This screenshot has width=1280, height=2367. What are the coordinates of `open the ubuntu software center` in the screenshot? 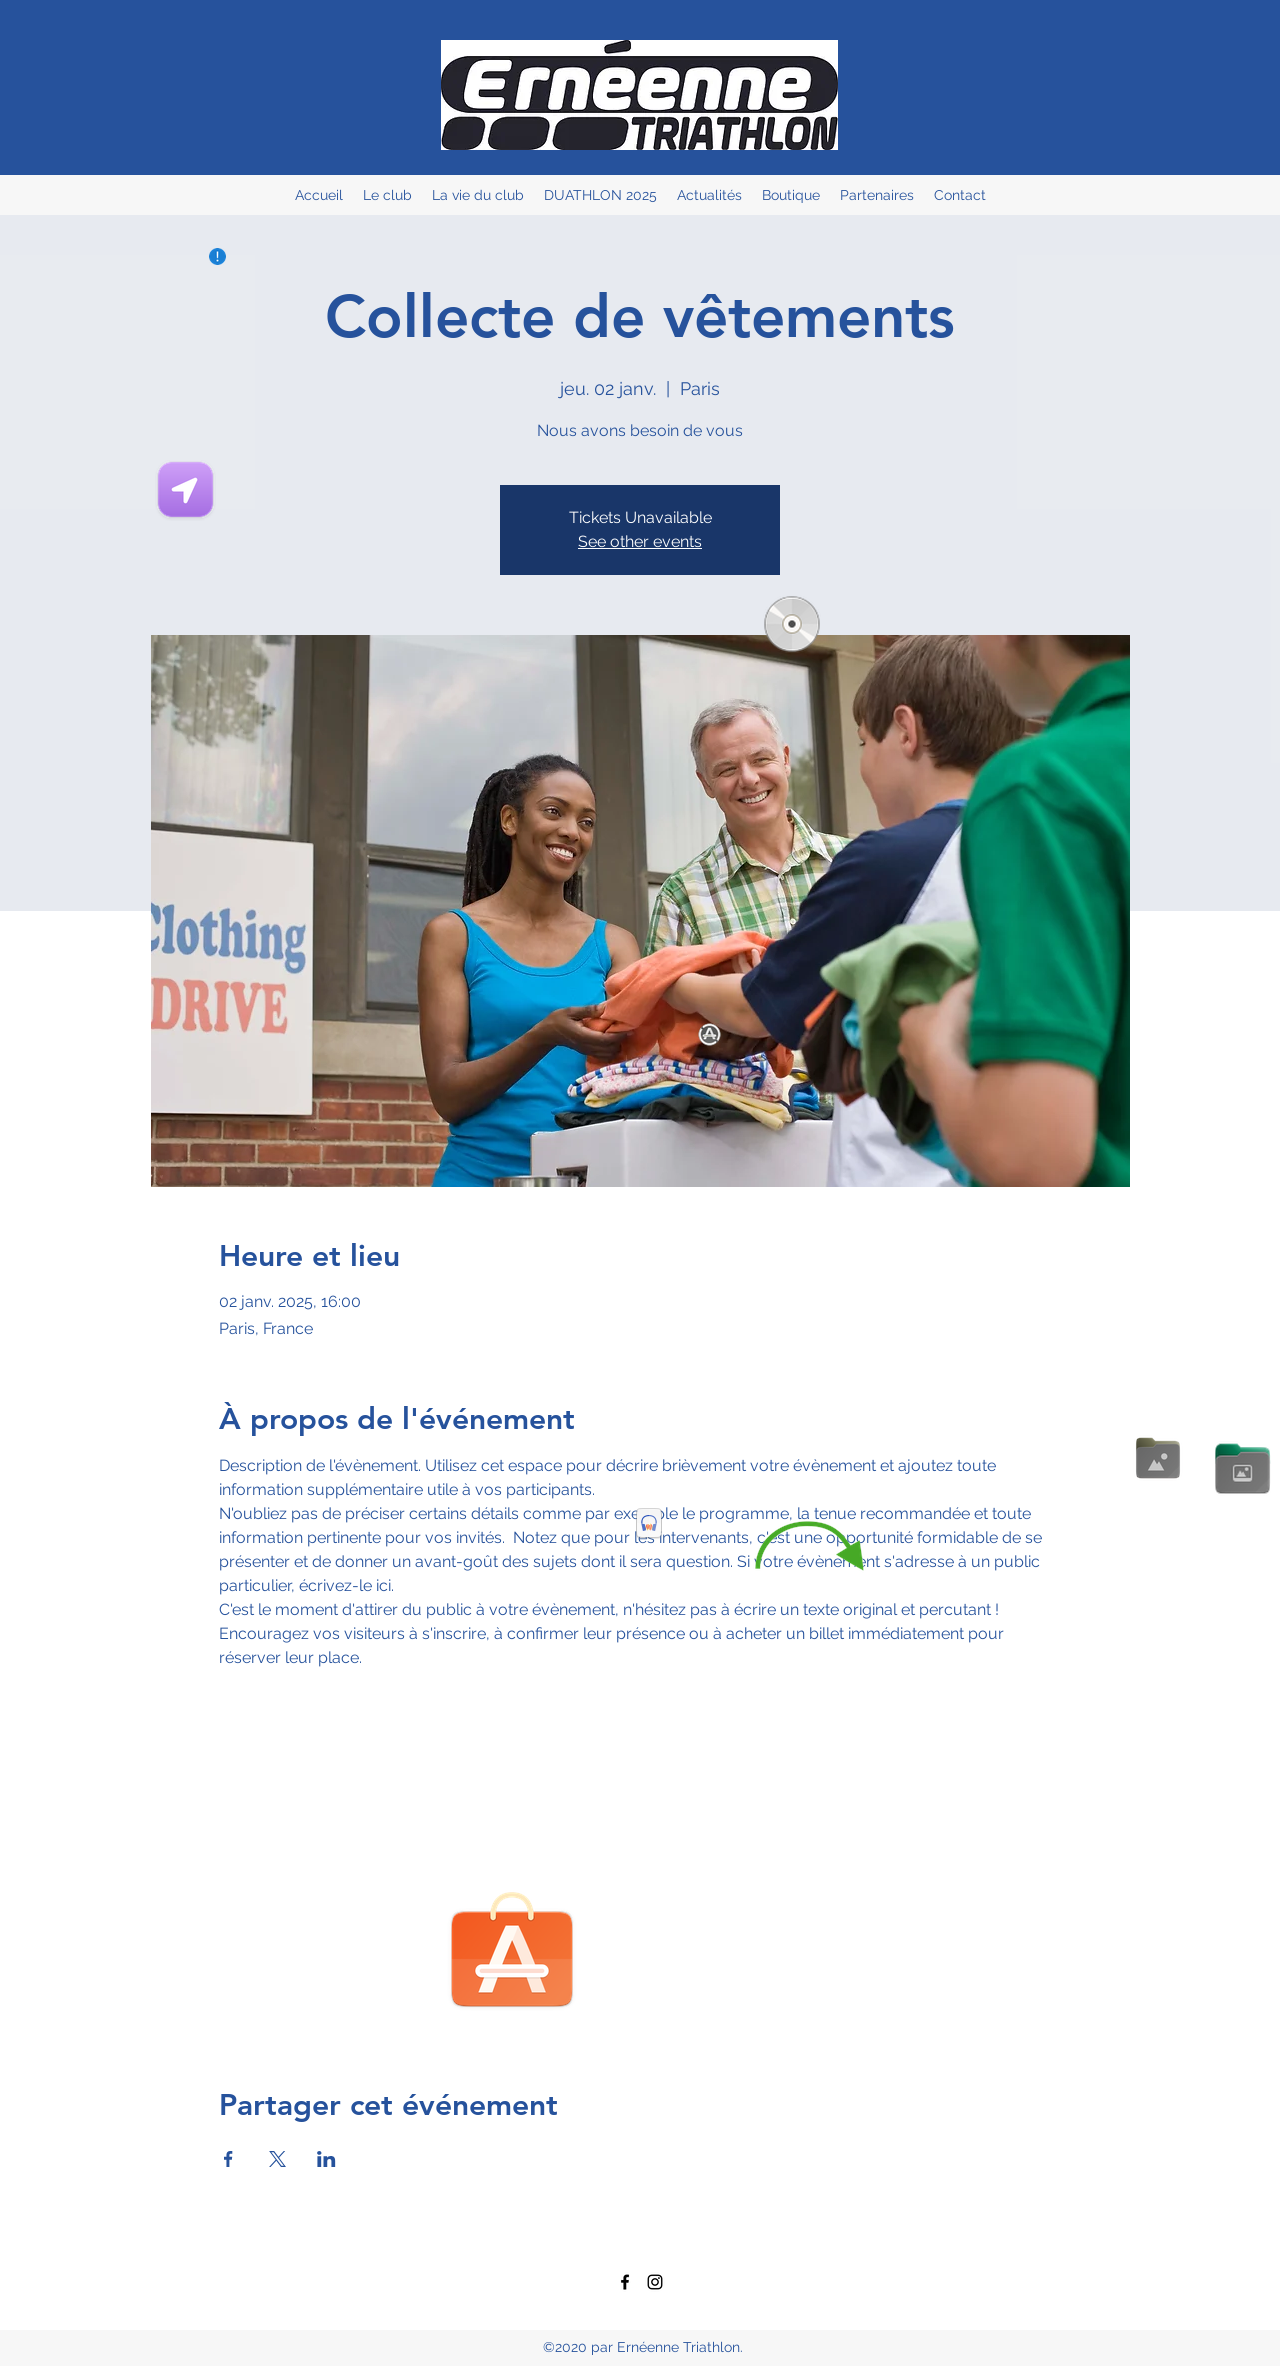 It's located at (512, 1959).